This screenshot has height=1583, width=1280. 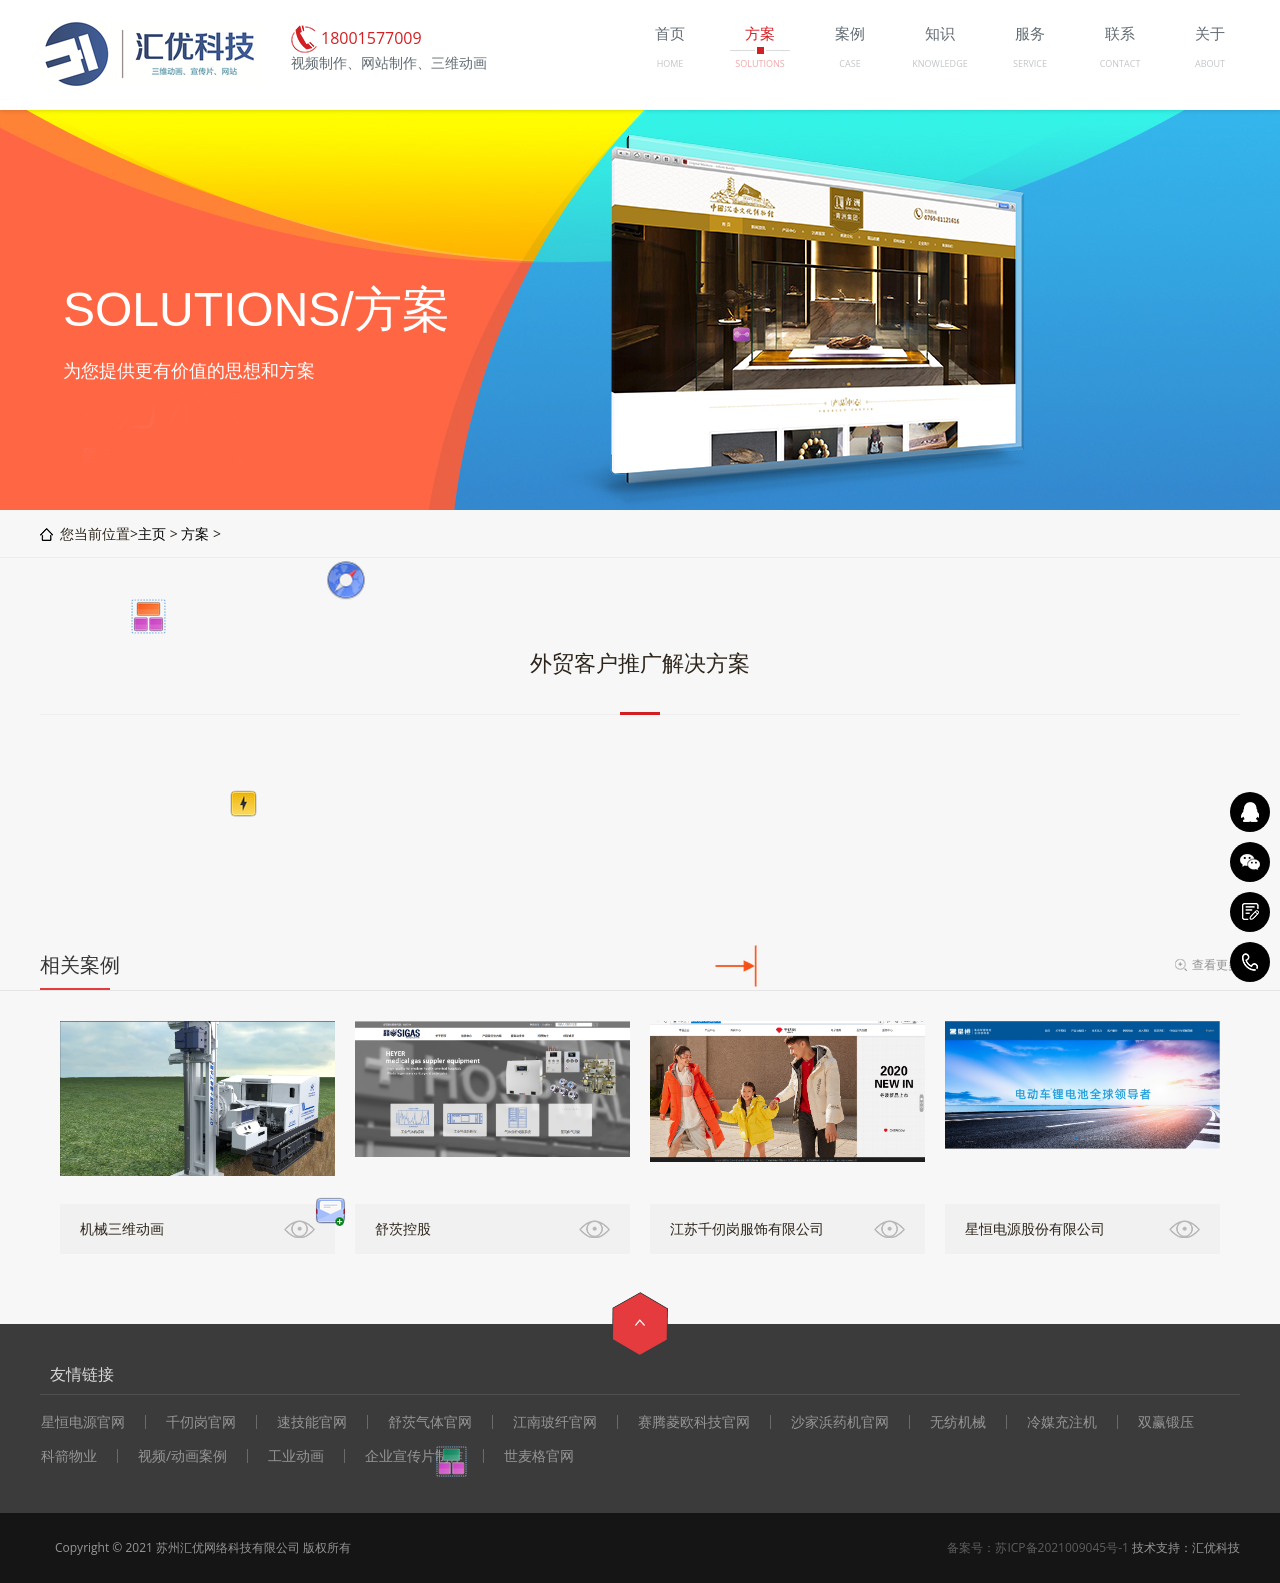 What do you see at coordinates (451, 1461) in the screenshot?
I see `select all items in the current view` at bounding box center [451, 1461].